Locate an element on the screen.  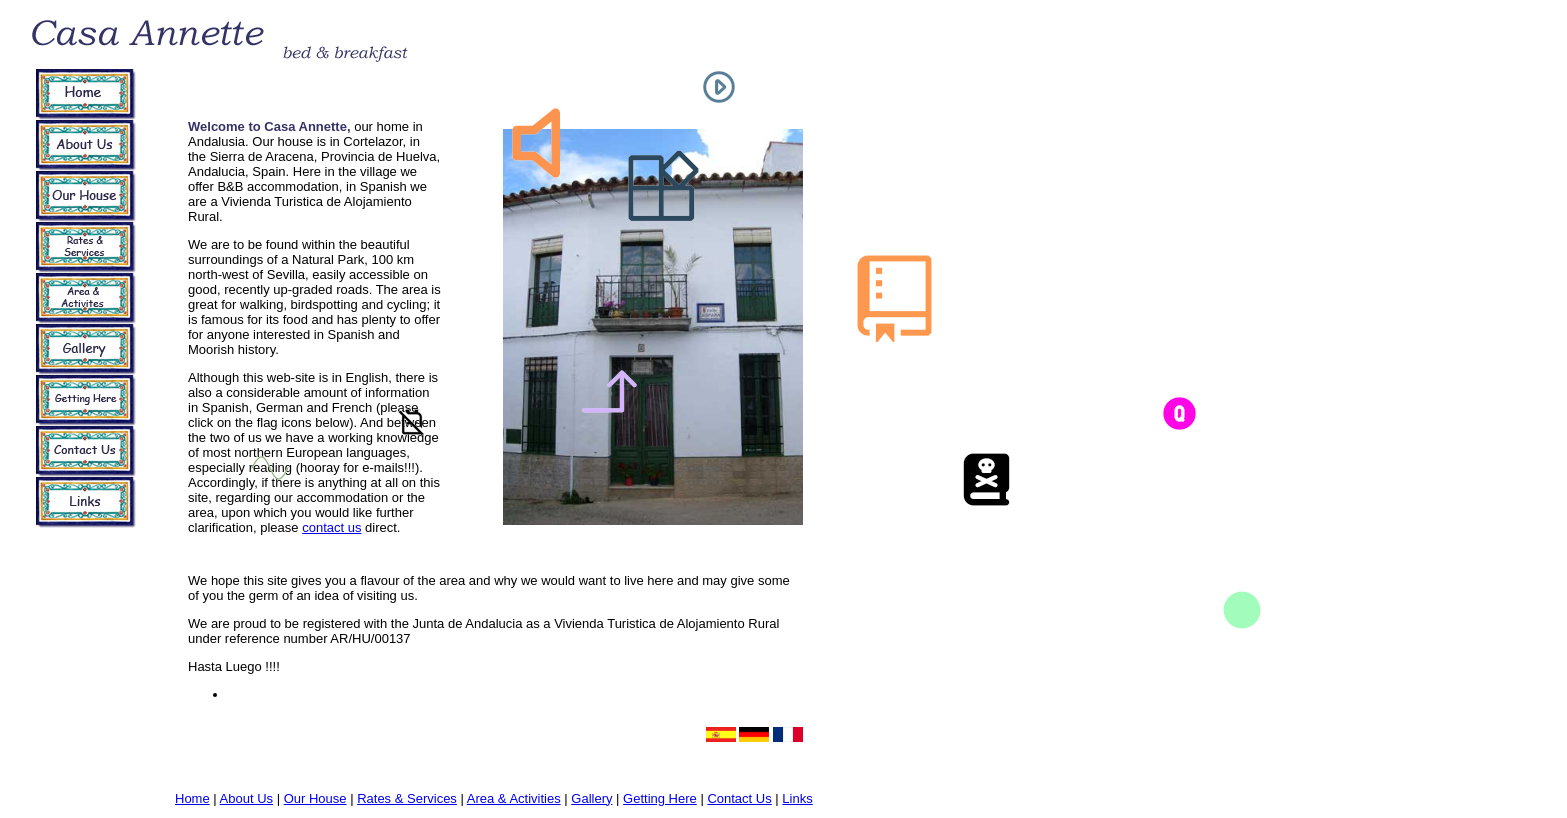
backpacks not allowed in this area is located at coordinates (412, 422).